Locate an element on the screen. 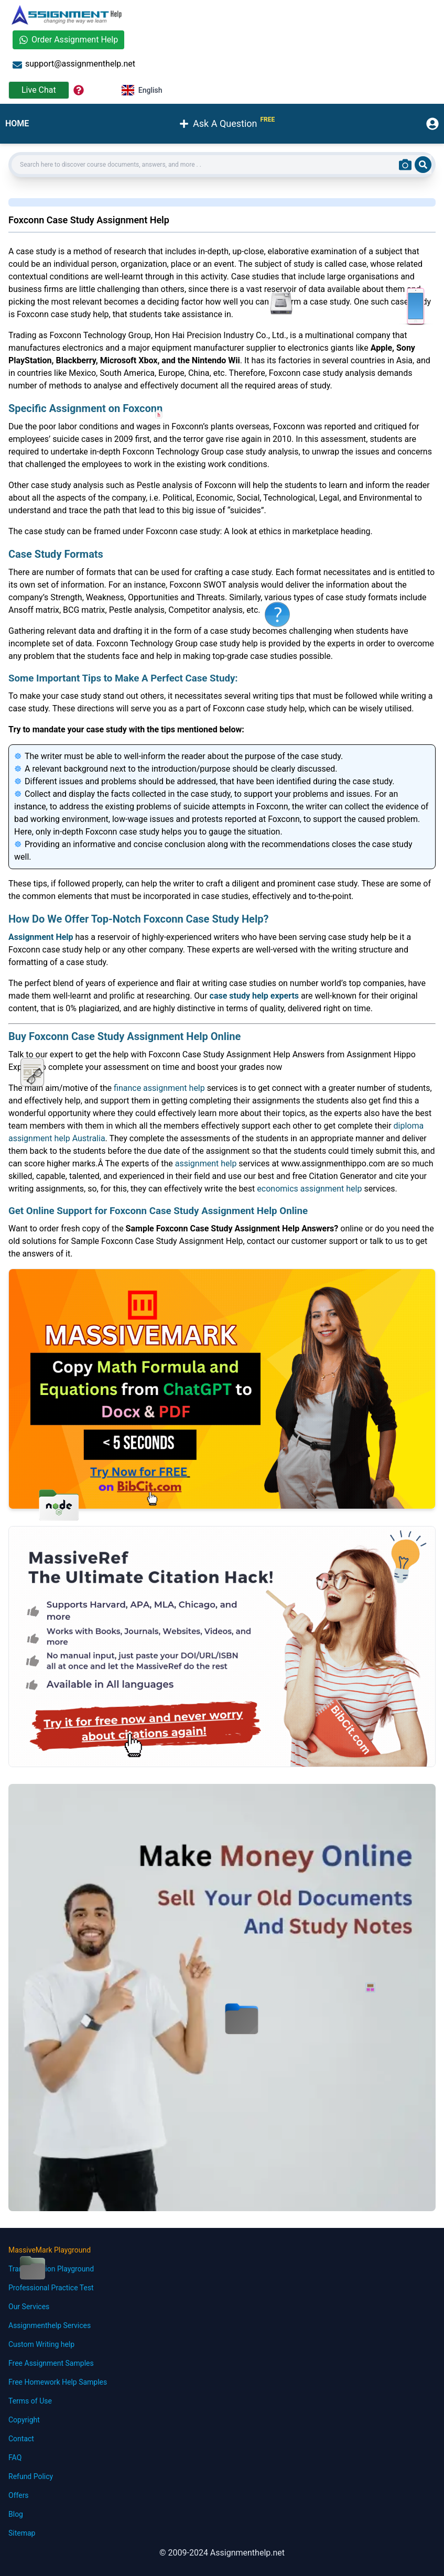  iPod Touch device connected is located at coordinates (416, 307).